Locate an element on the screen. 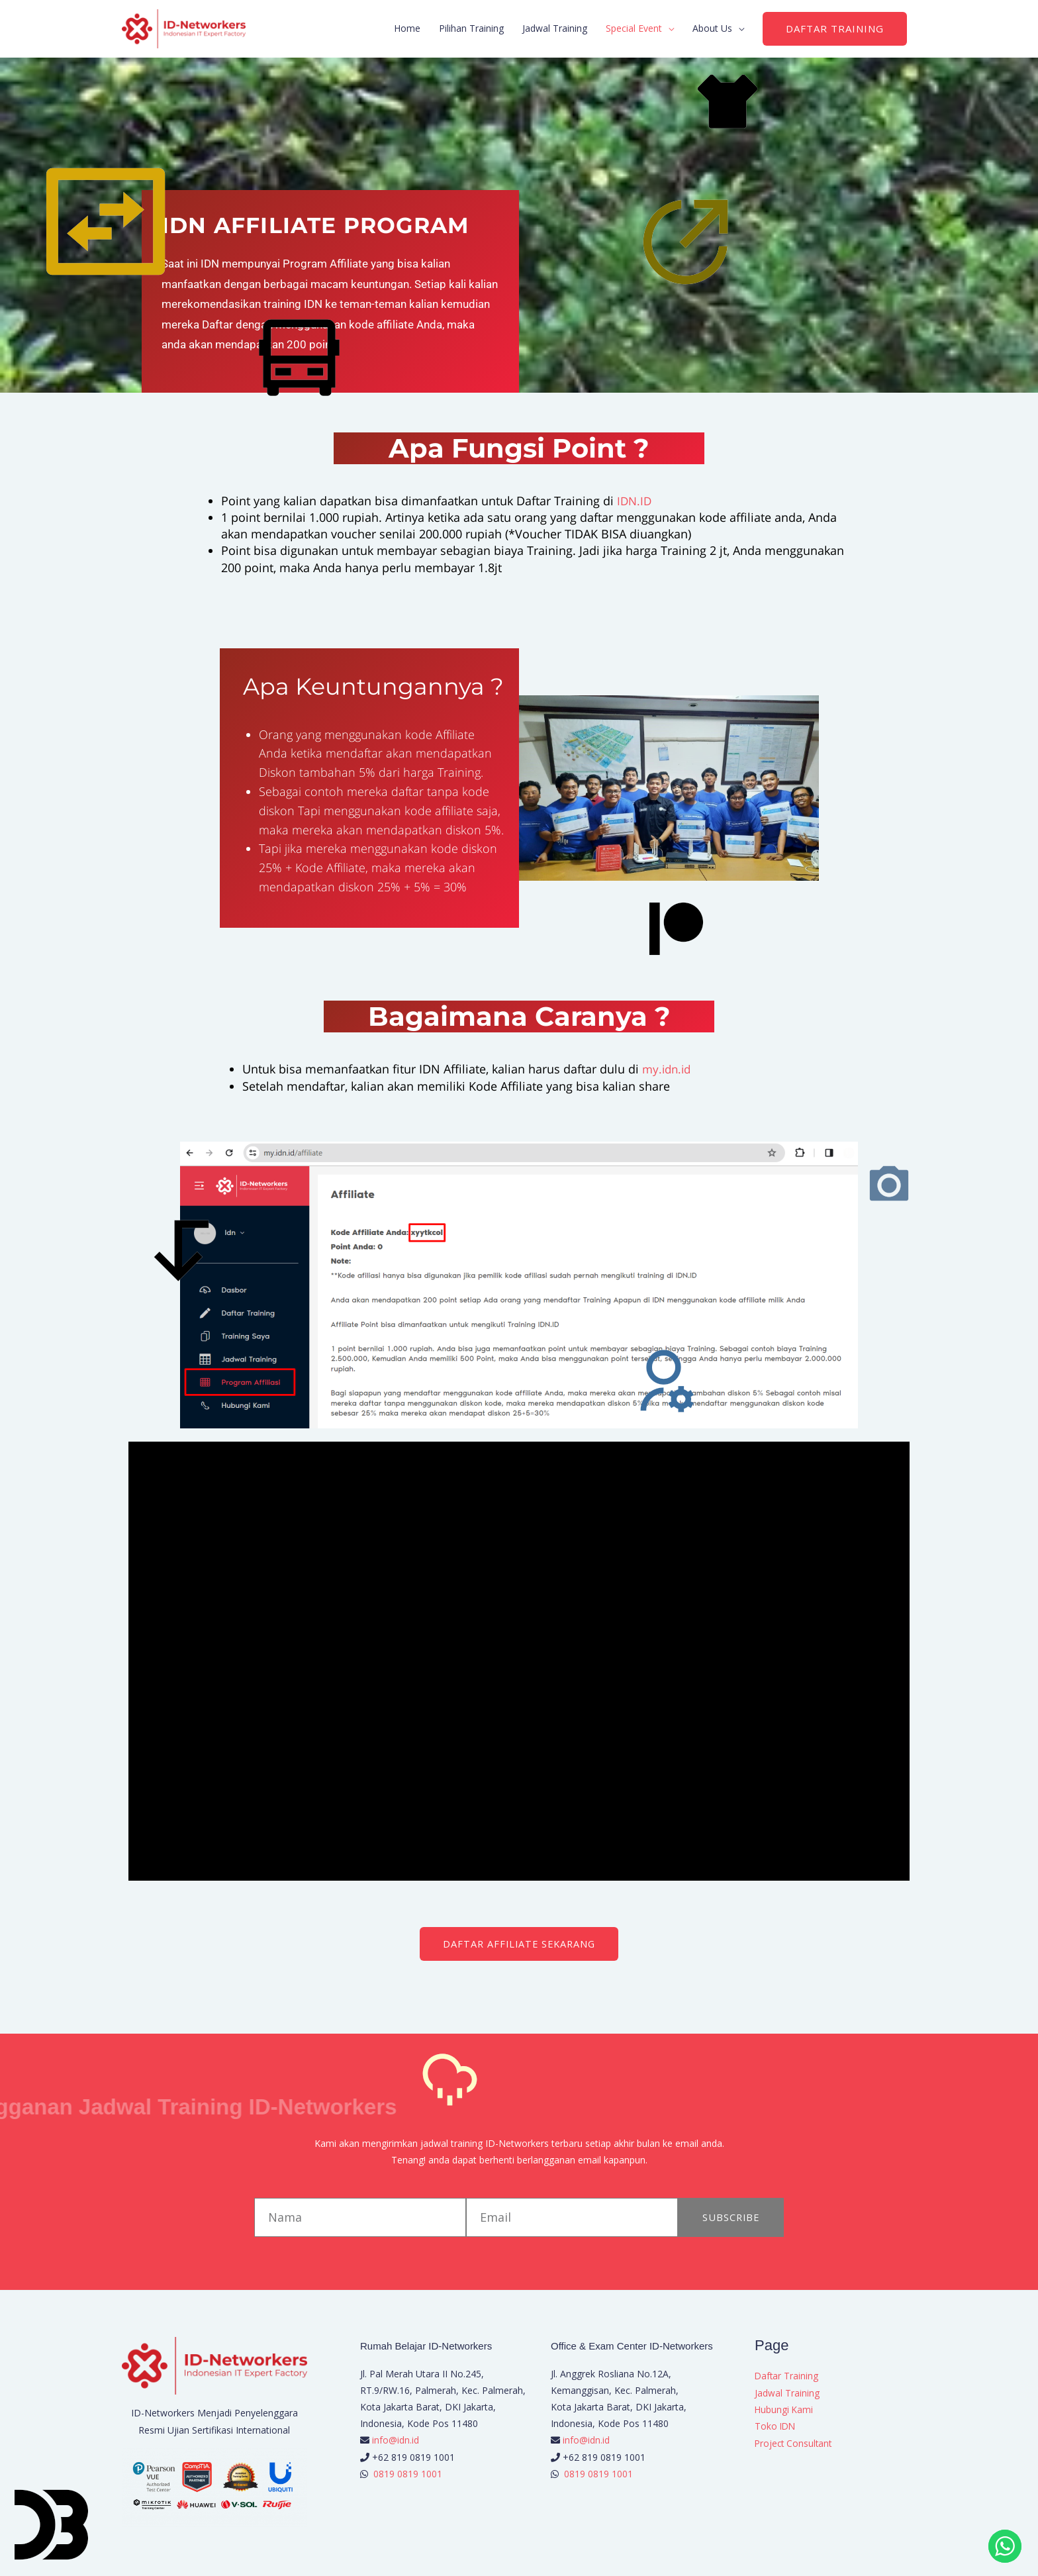  share this content with others is located at coordinates (685, 242).